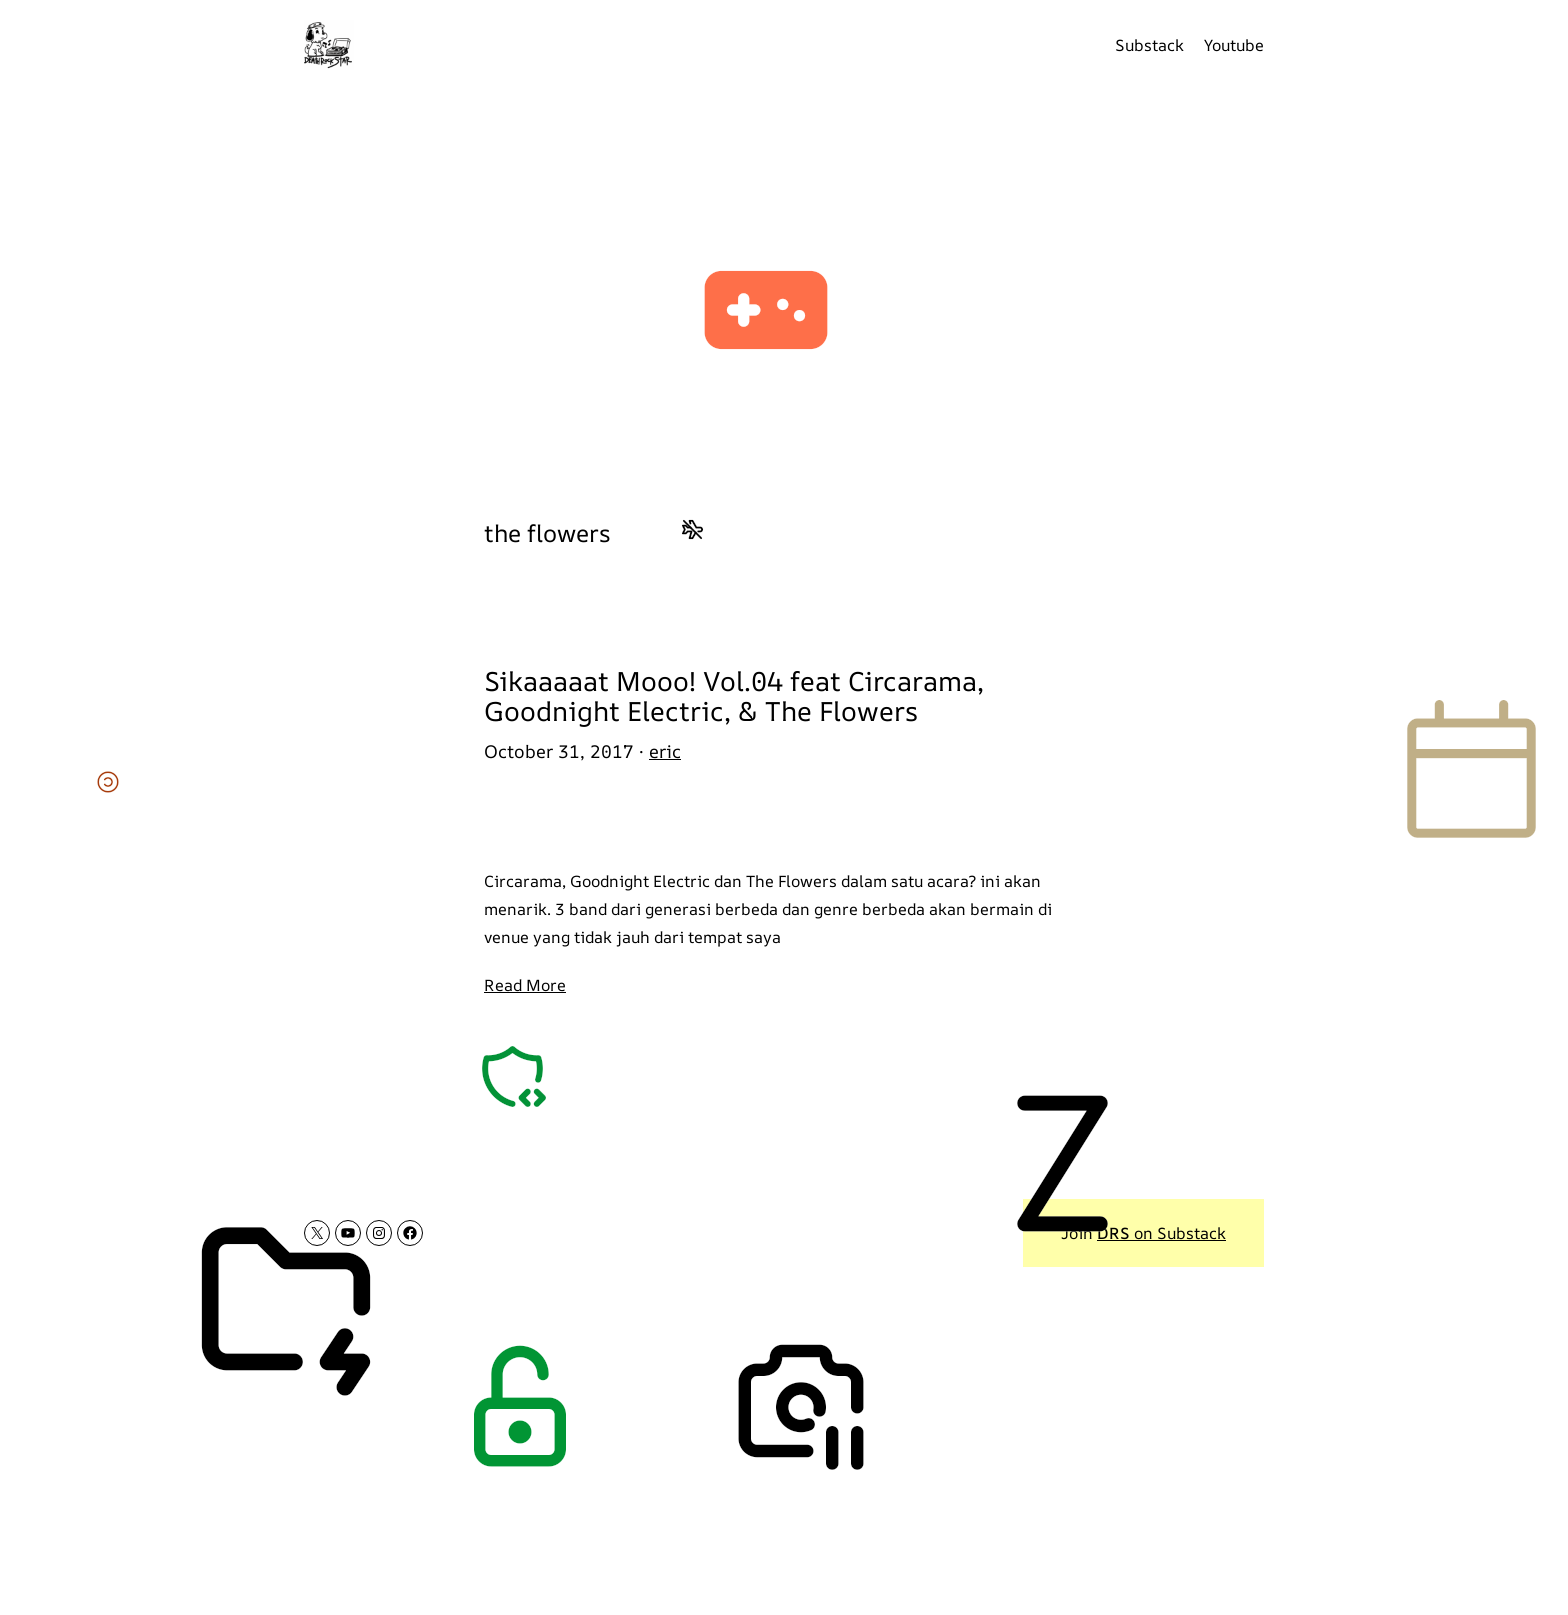 Image resolution: width=1568 pixels, height=1615 pixels. I want to click on unlocked or unsecured state, so click(520, 1409).